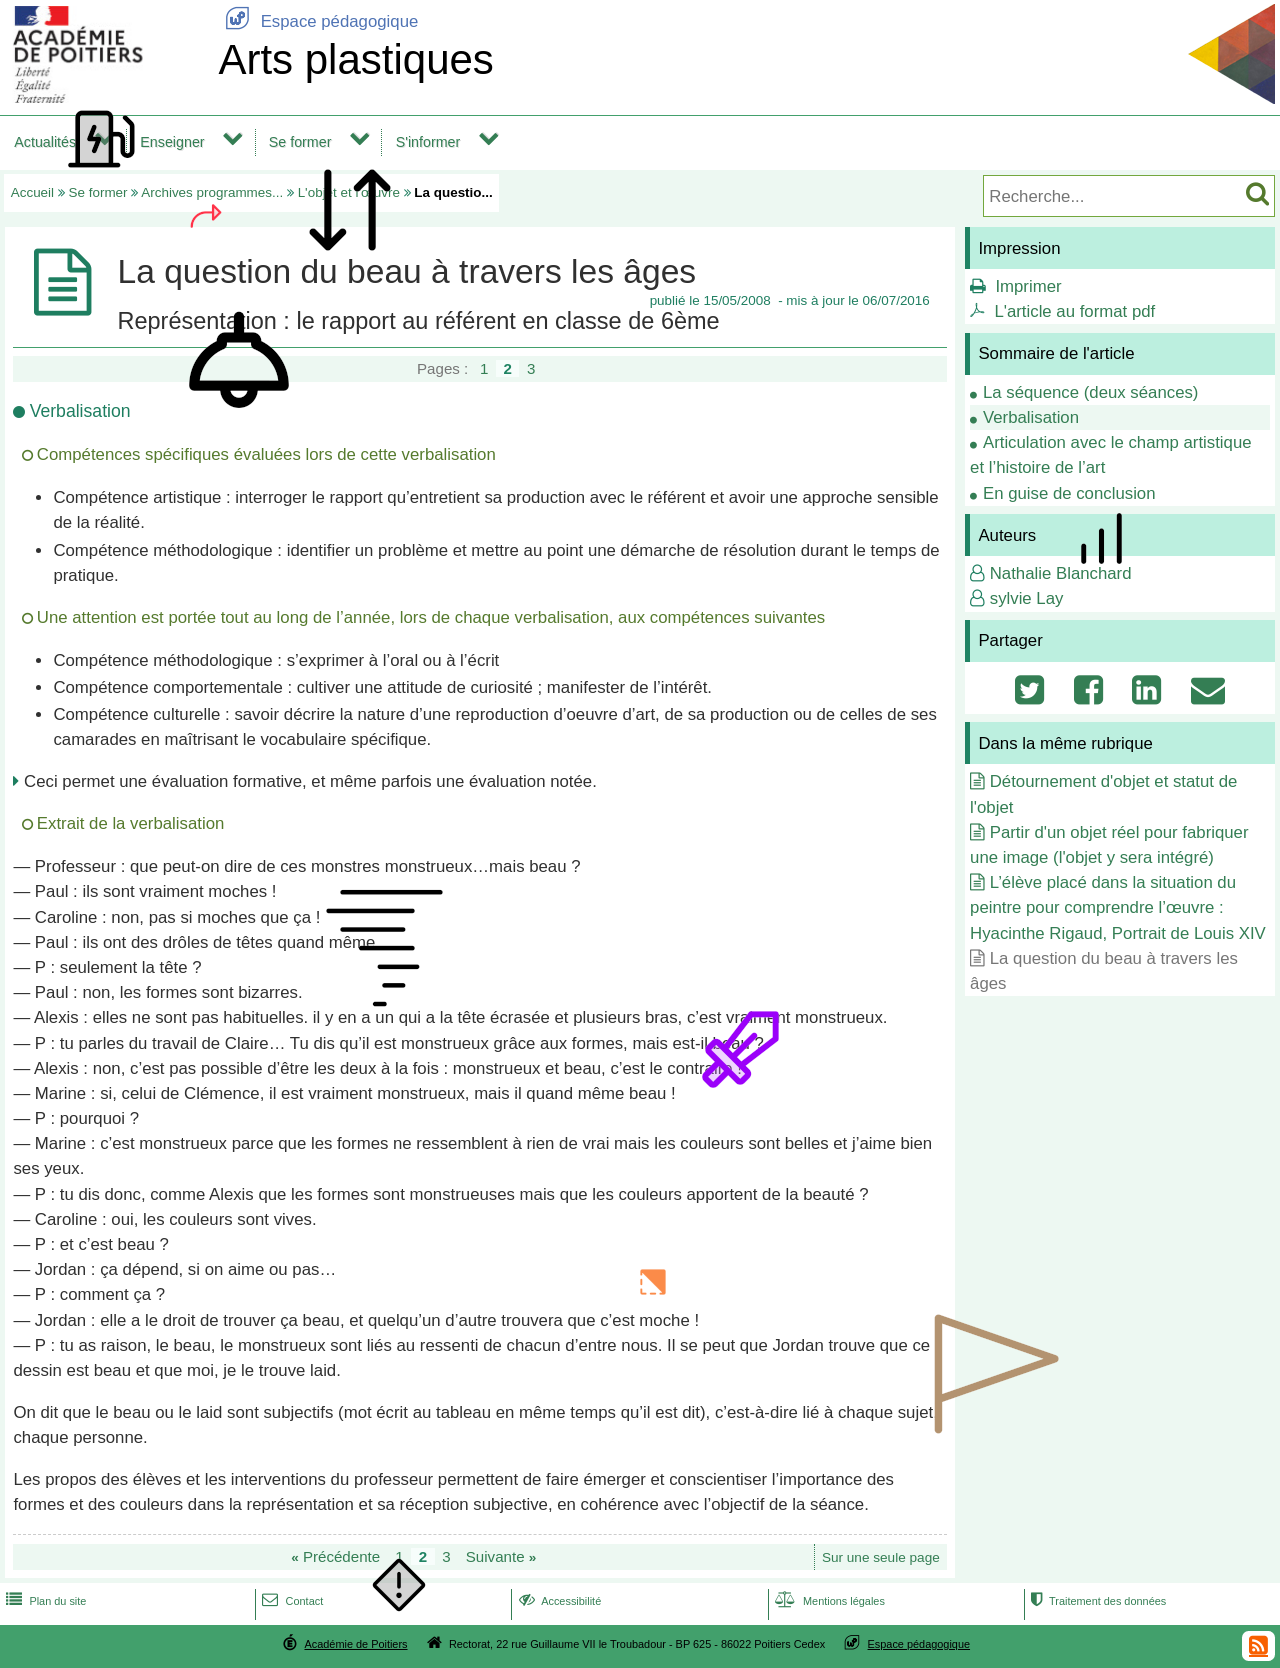  I want to click on indicates a warning or caution state, so click(399, 1585).